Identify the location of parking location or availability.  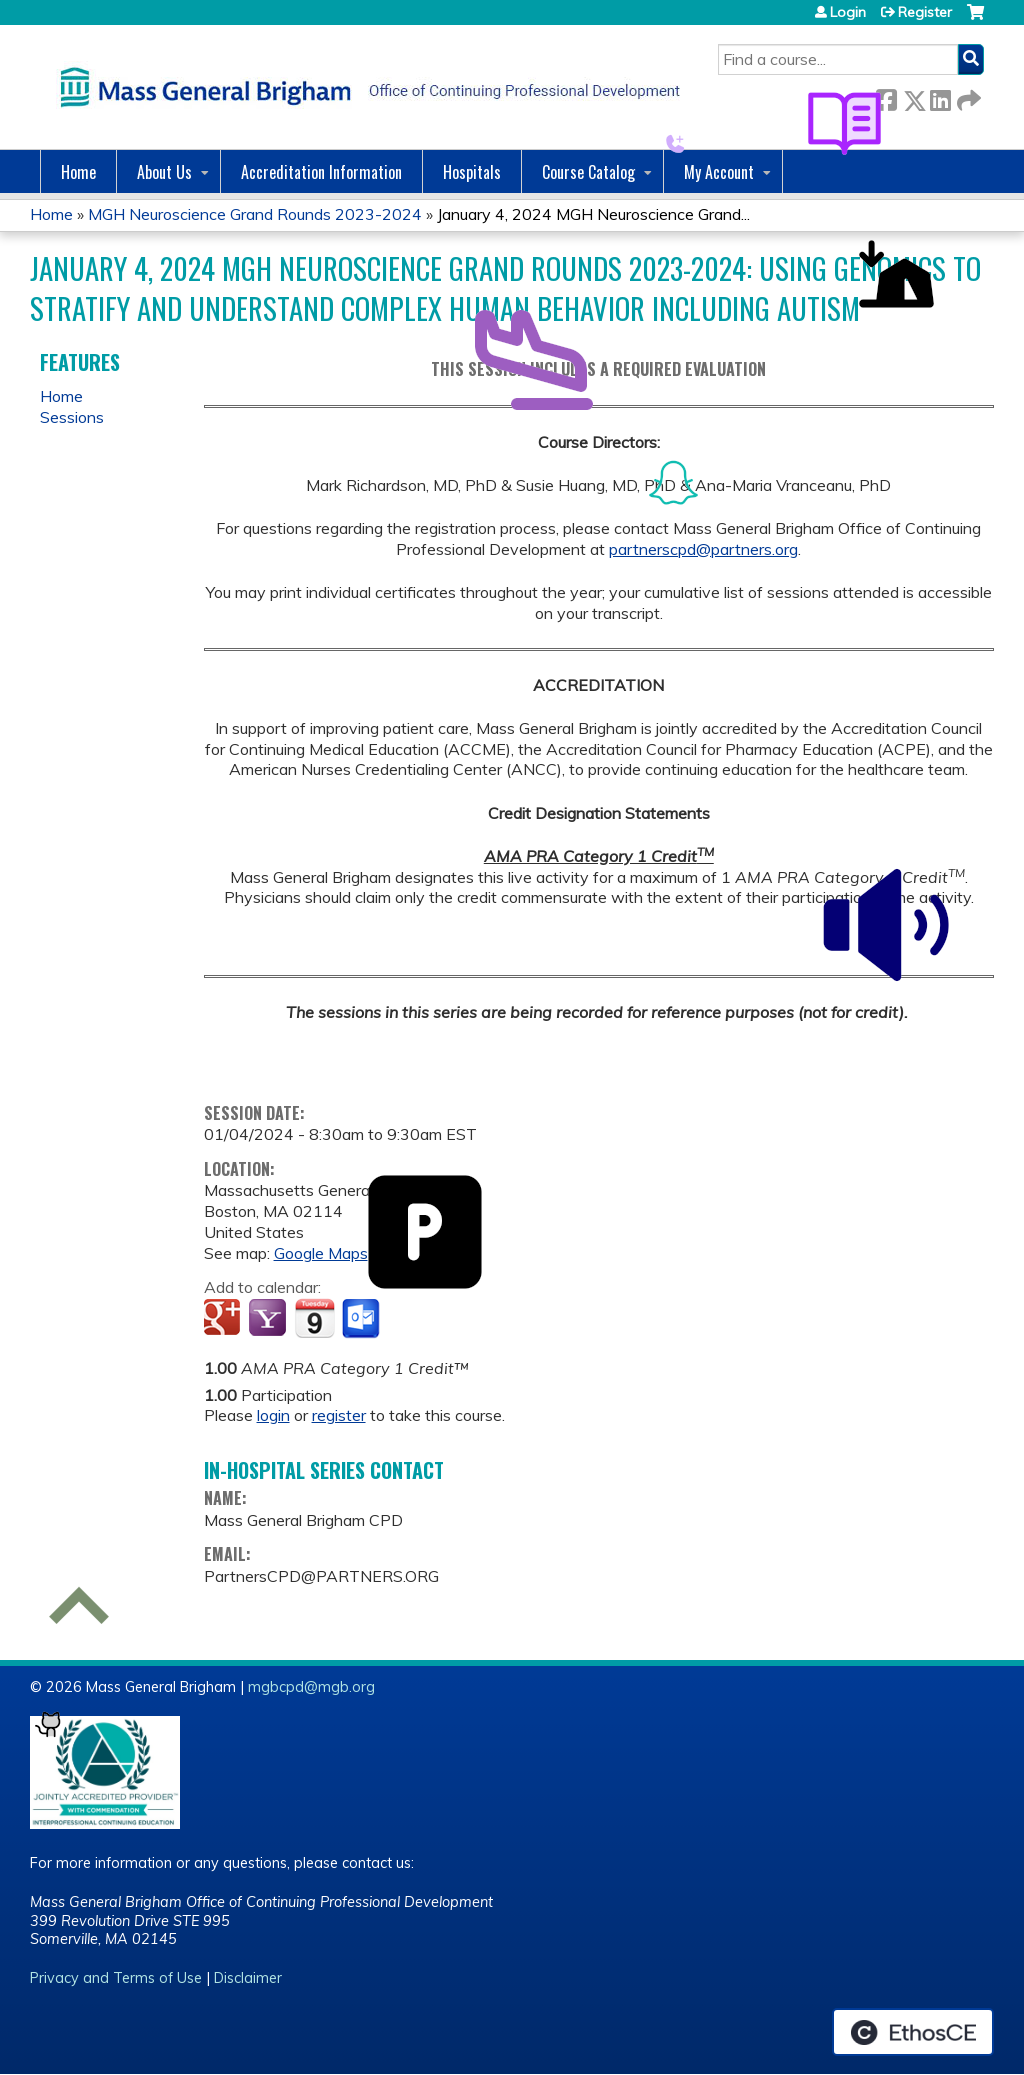
(425, 1232).